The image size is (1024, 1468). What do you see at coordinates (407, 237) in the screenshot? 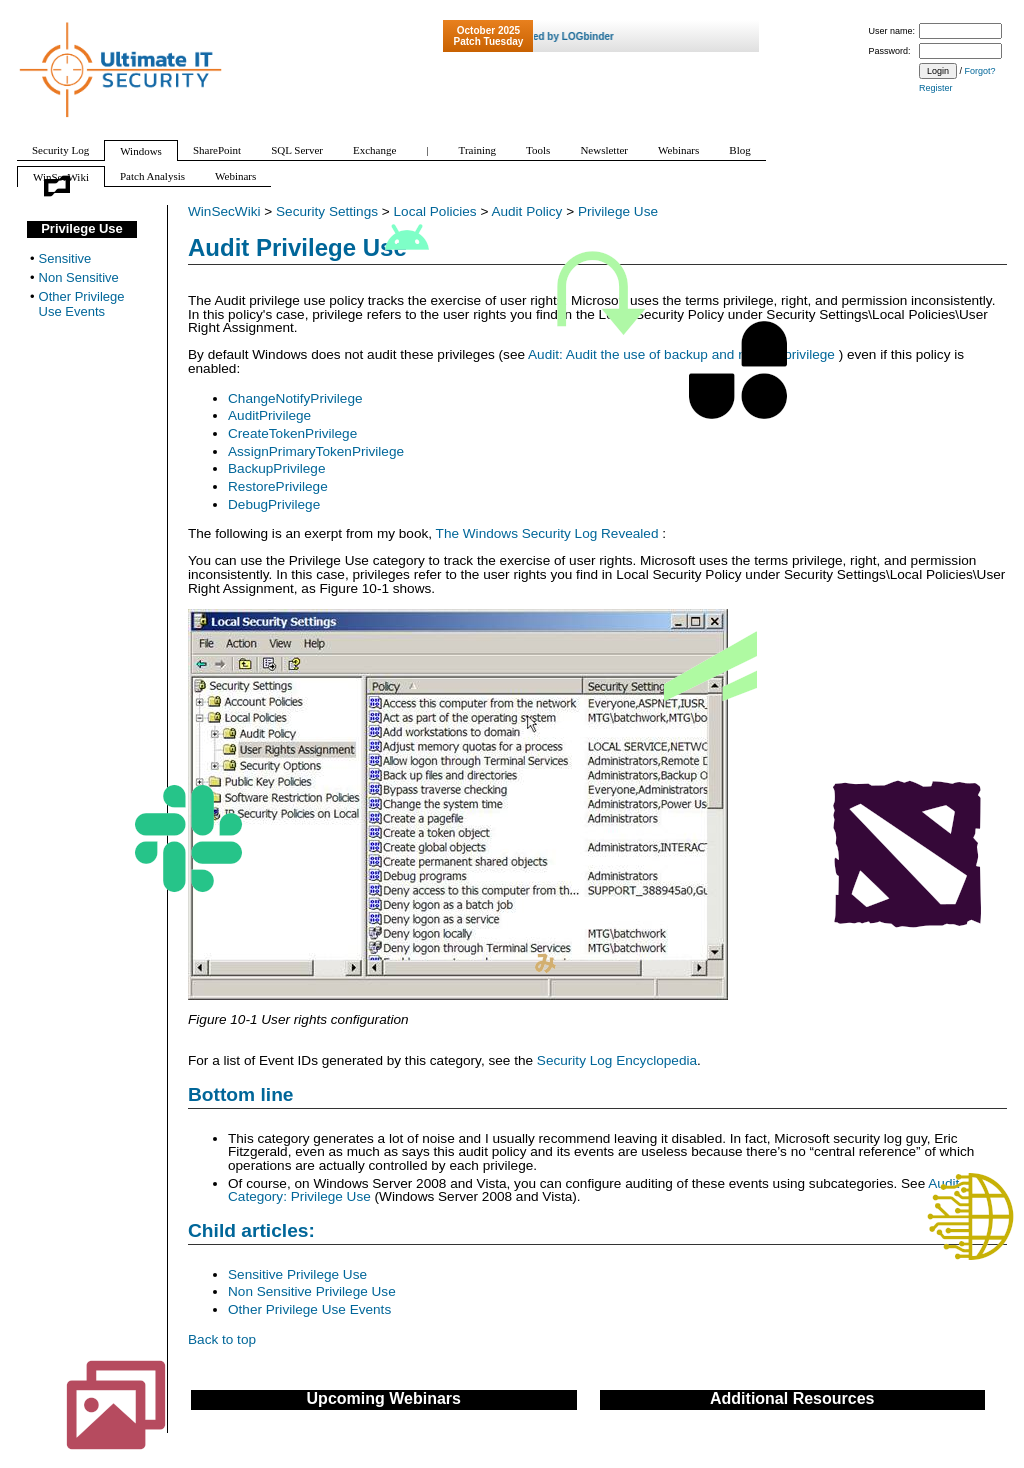
I see `android operating system logo` at bounding box center [407, 237].